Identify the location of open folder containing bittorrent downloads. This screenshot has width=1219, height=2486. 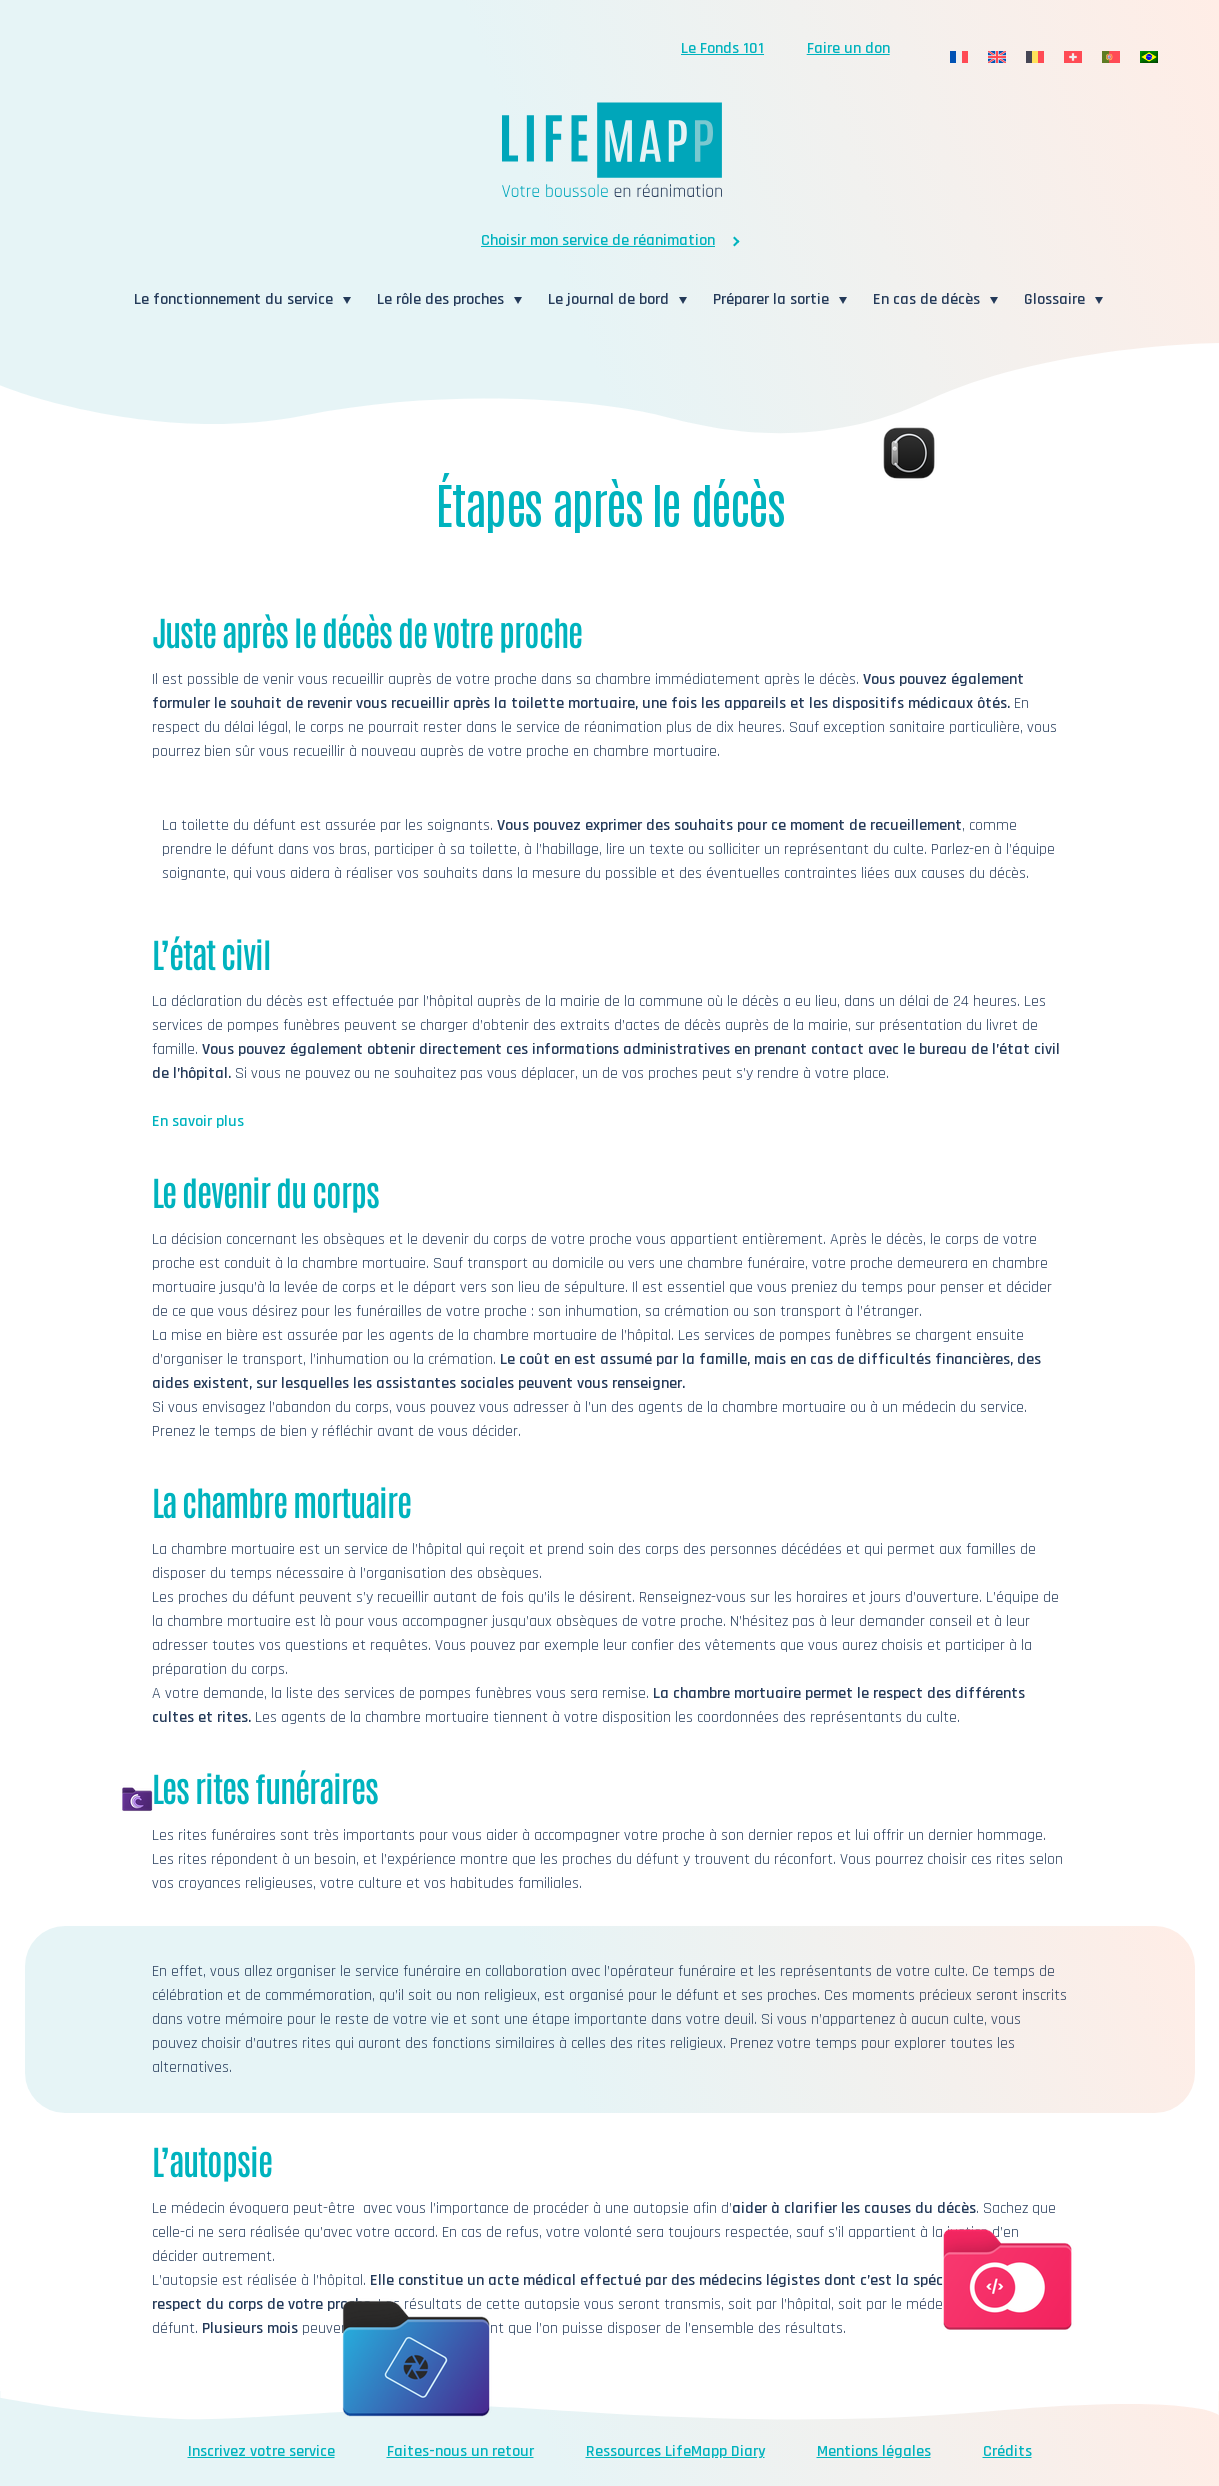
(137, 1800).